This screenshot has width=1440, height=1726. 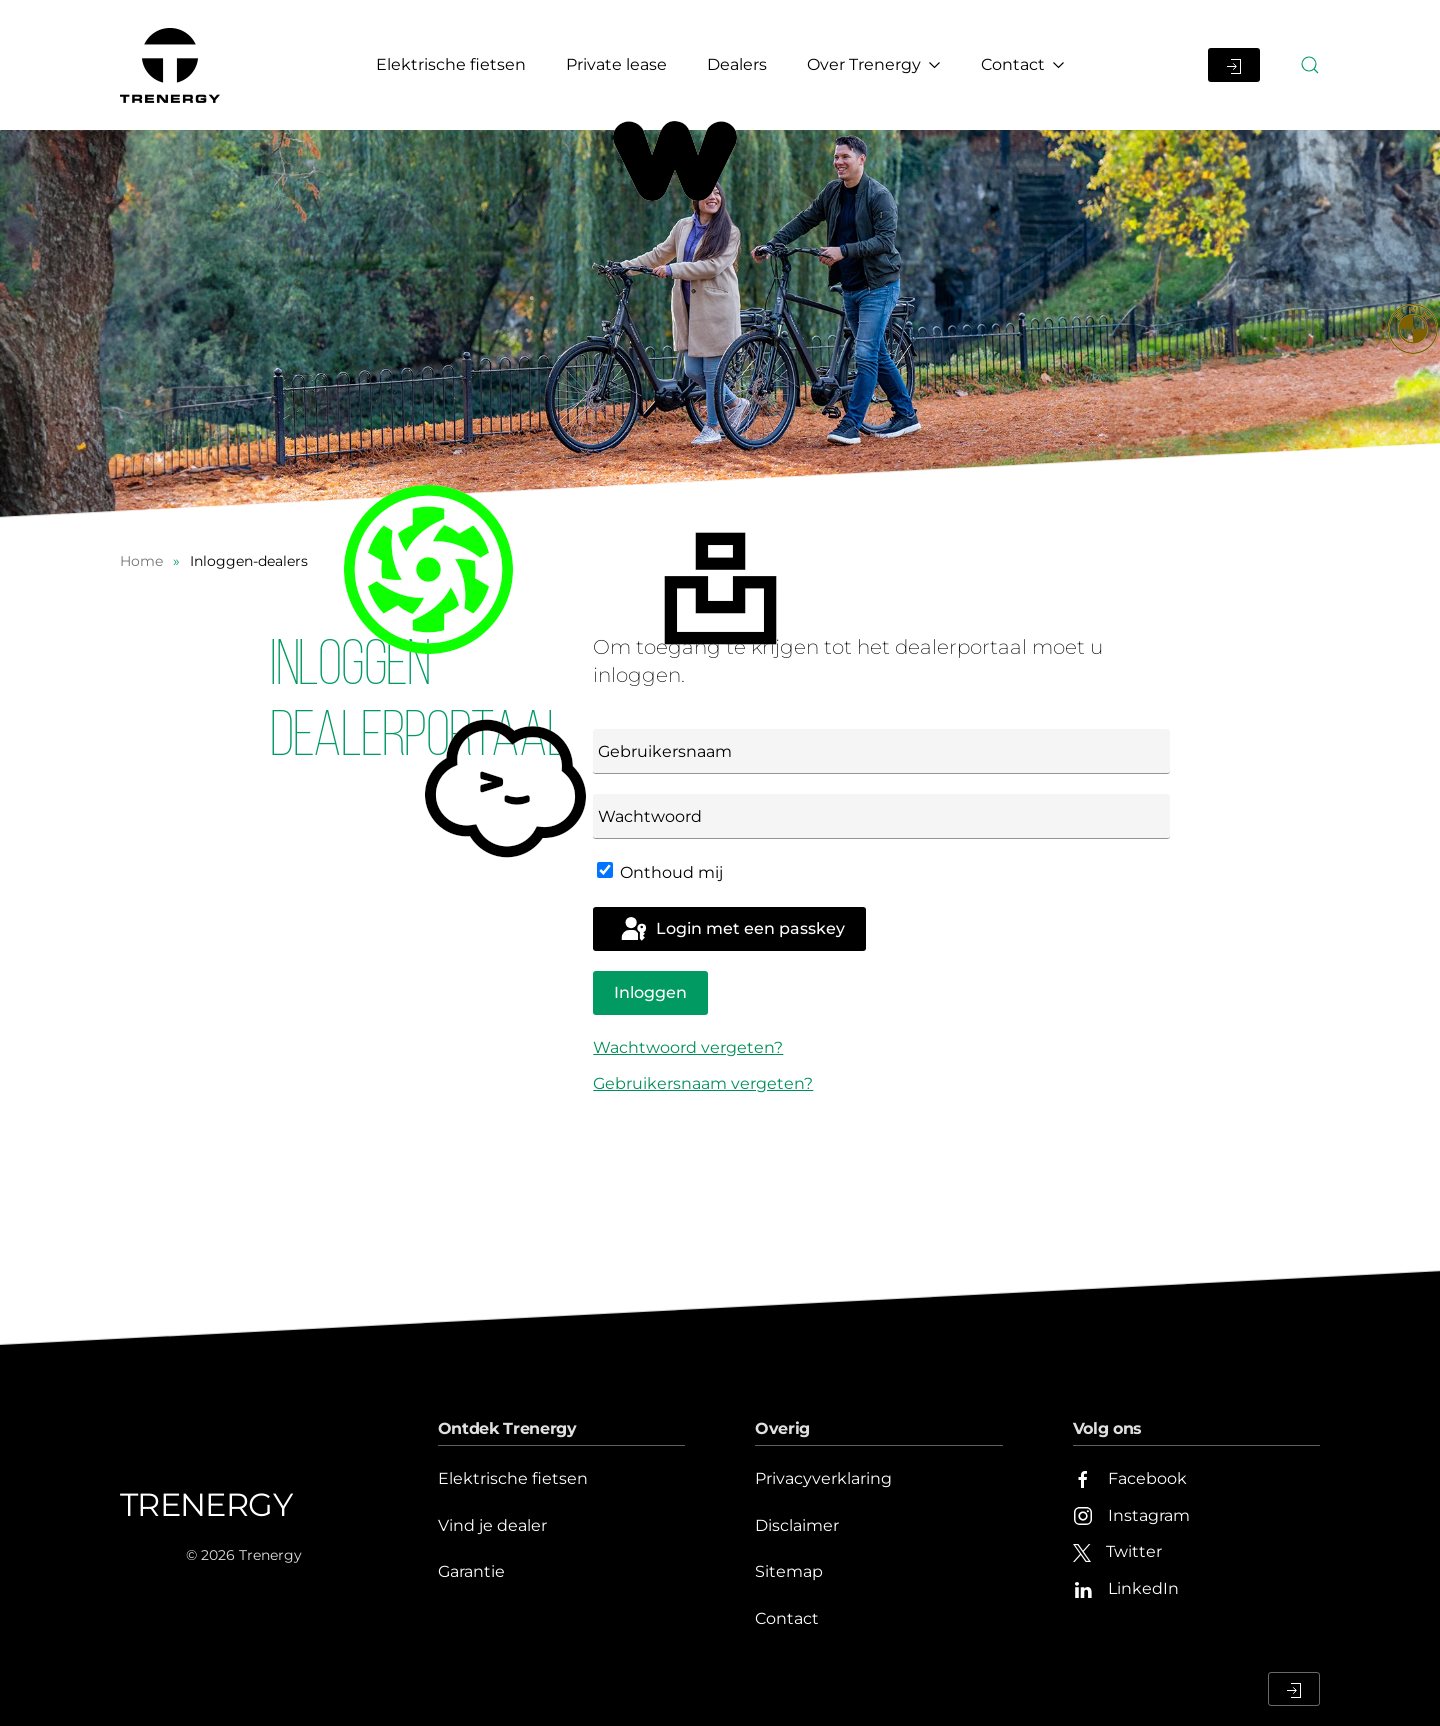 What do you see at coordinates (1413, 329) in the screenshot?
I see `BMW brand logo` at bounding box center [1413, 329].